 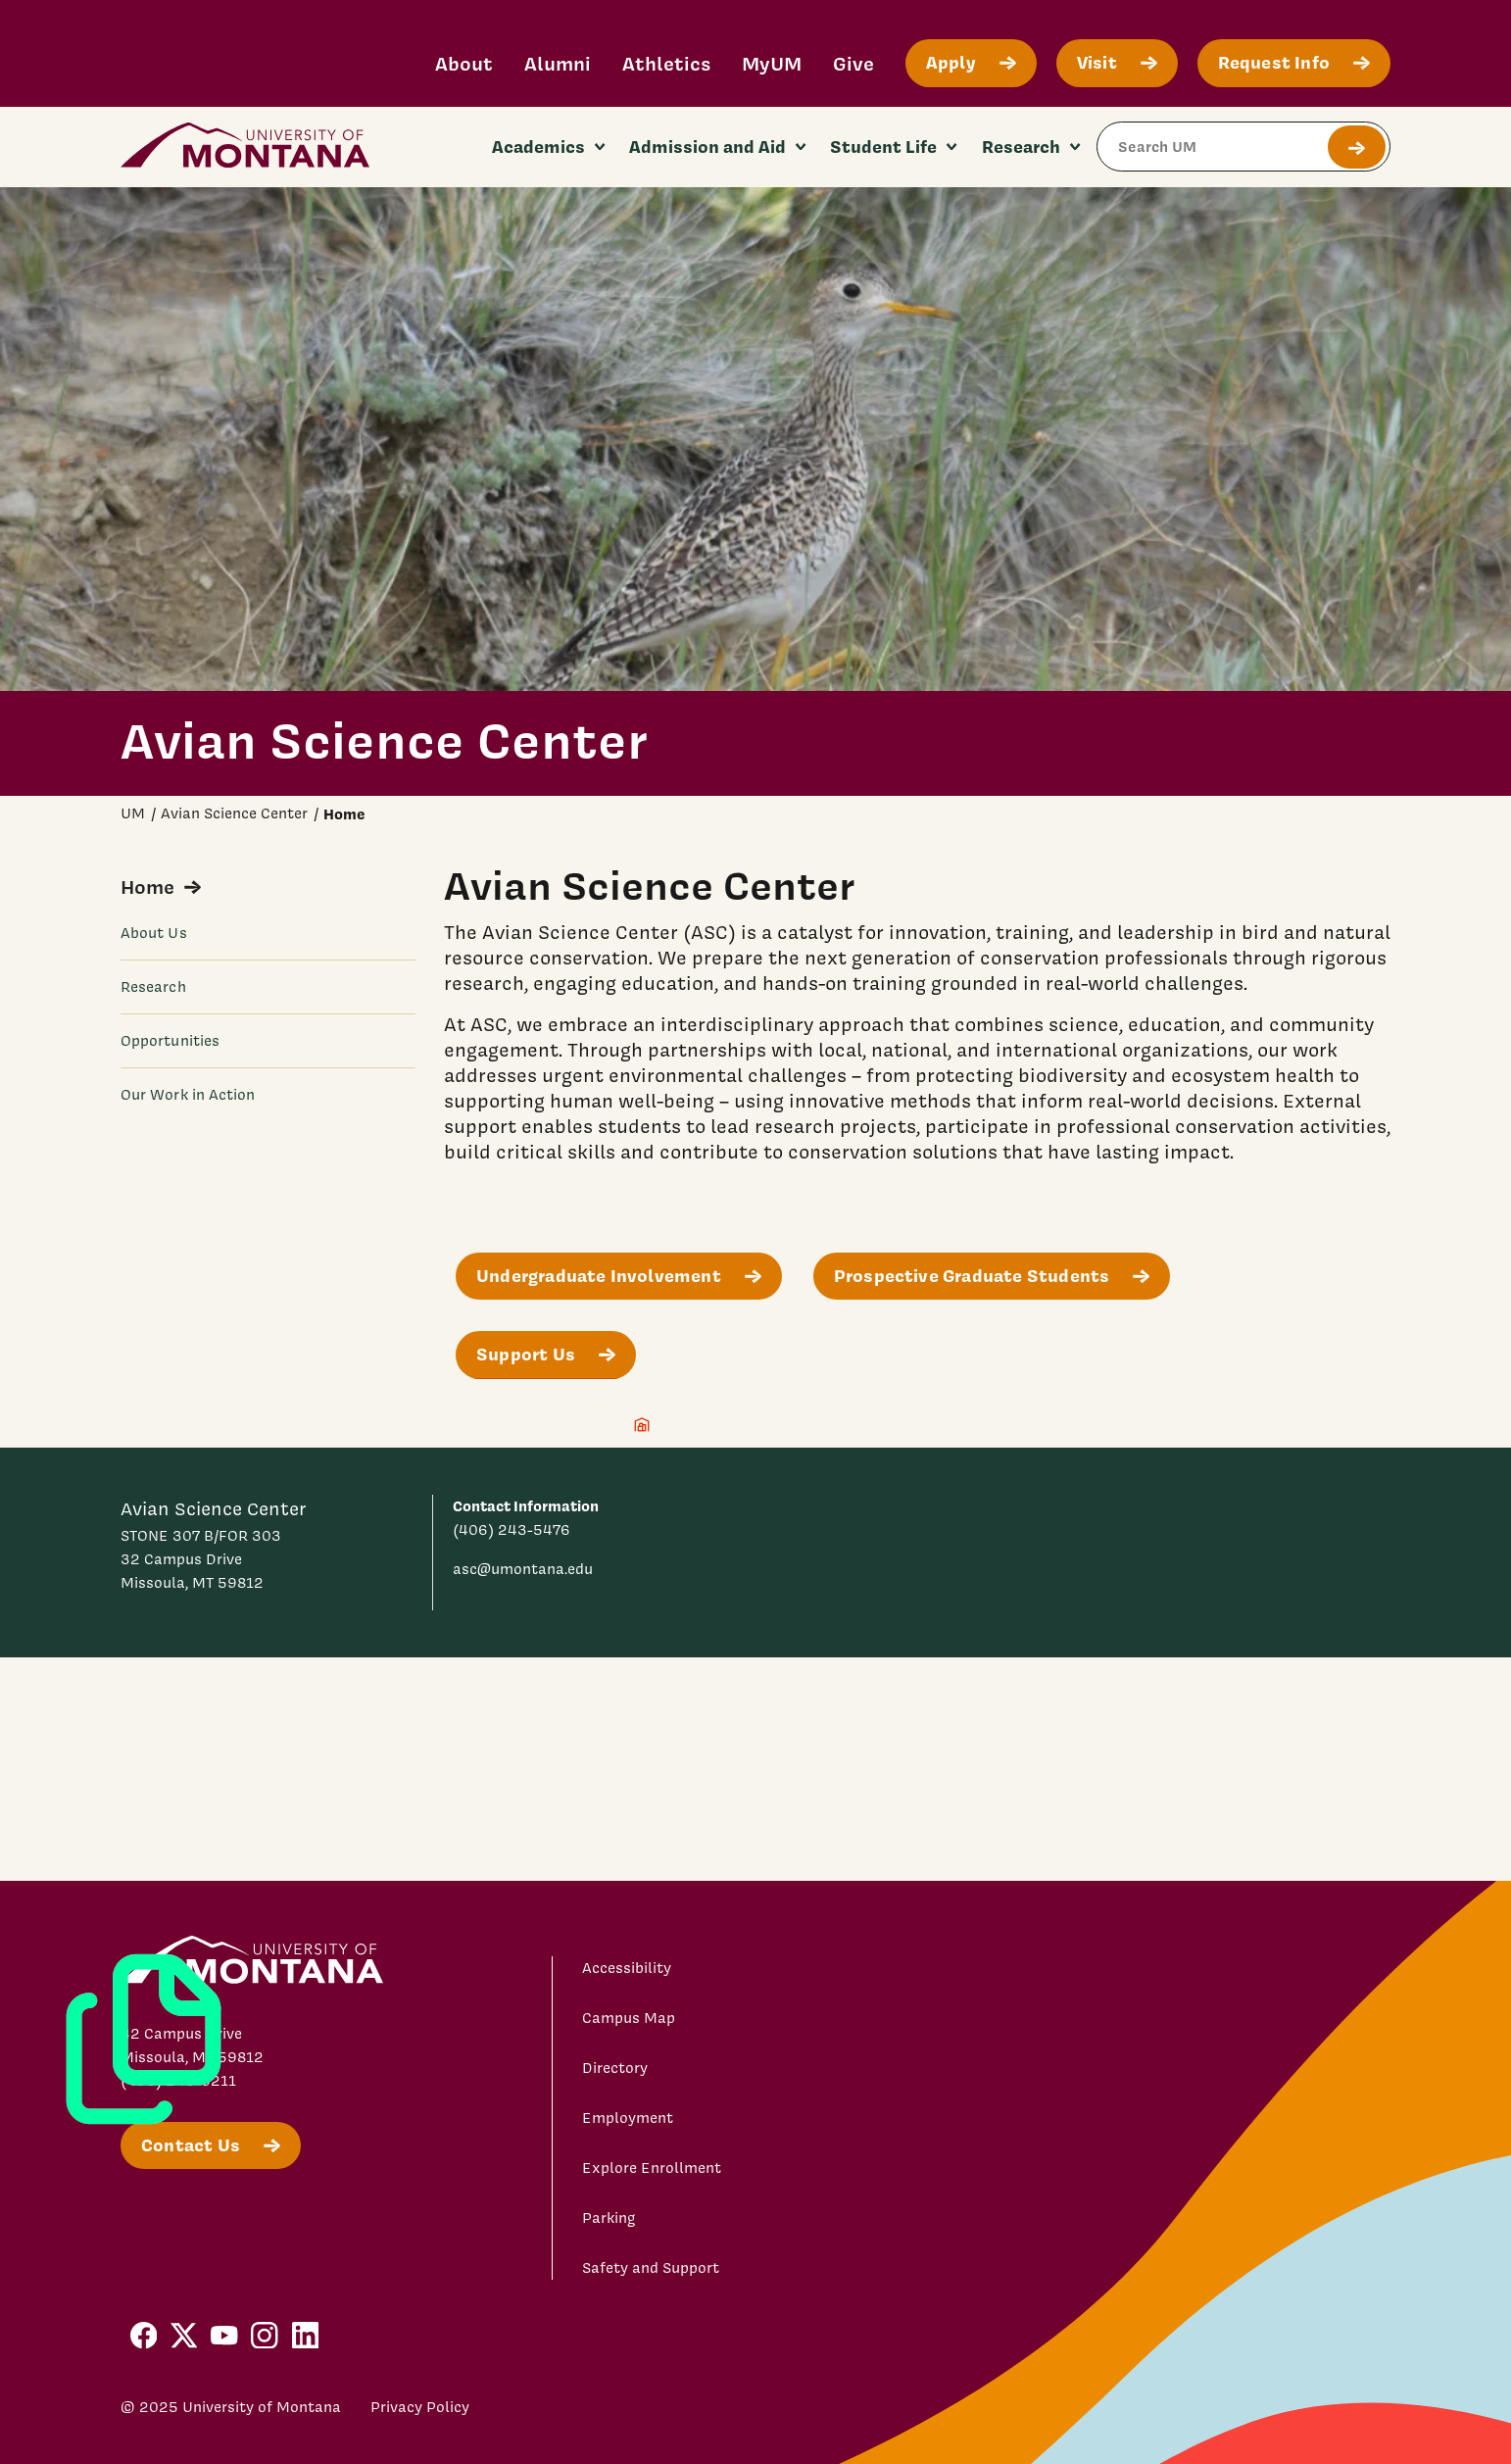 What do you see at coordinates (143, 2039) in the screenshot?
I see `view multiple files or documents` at bounding box center [143, 2039].